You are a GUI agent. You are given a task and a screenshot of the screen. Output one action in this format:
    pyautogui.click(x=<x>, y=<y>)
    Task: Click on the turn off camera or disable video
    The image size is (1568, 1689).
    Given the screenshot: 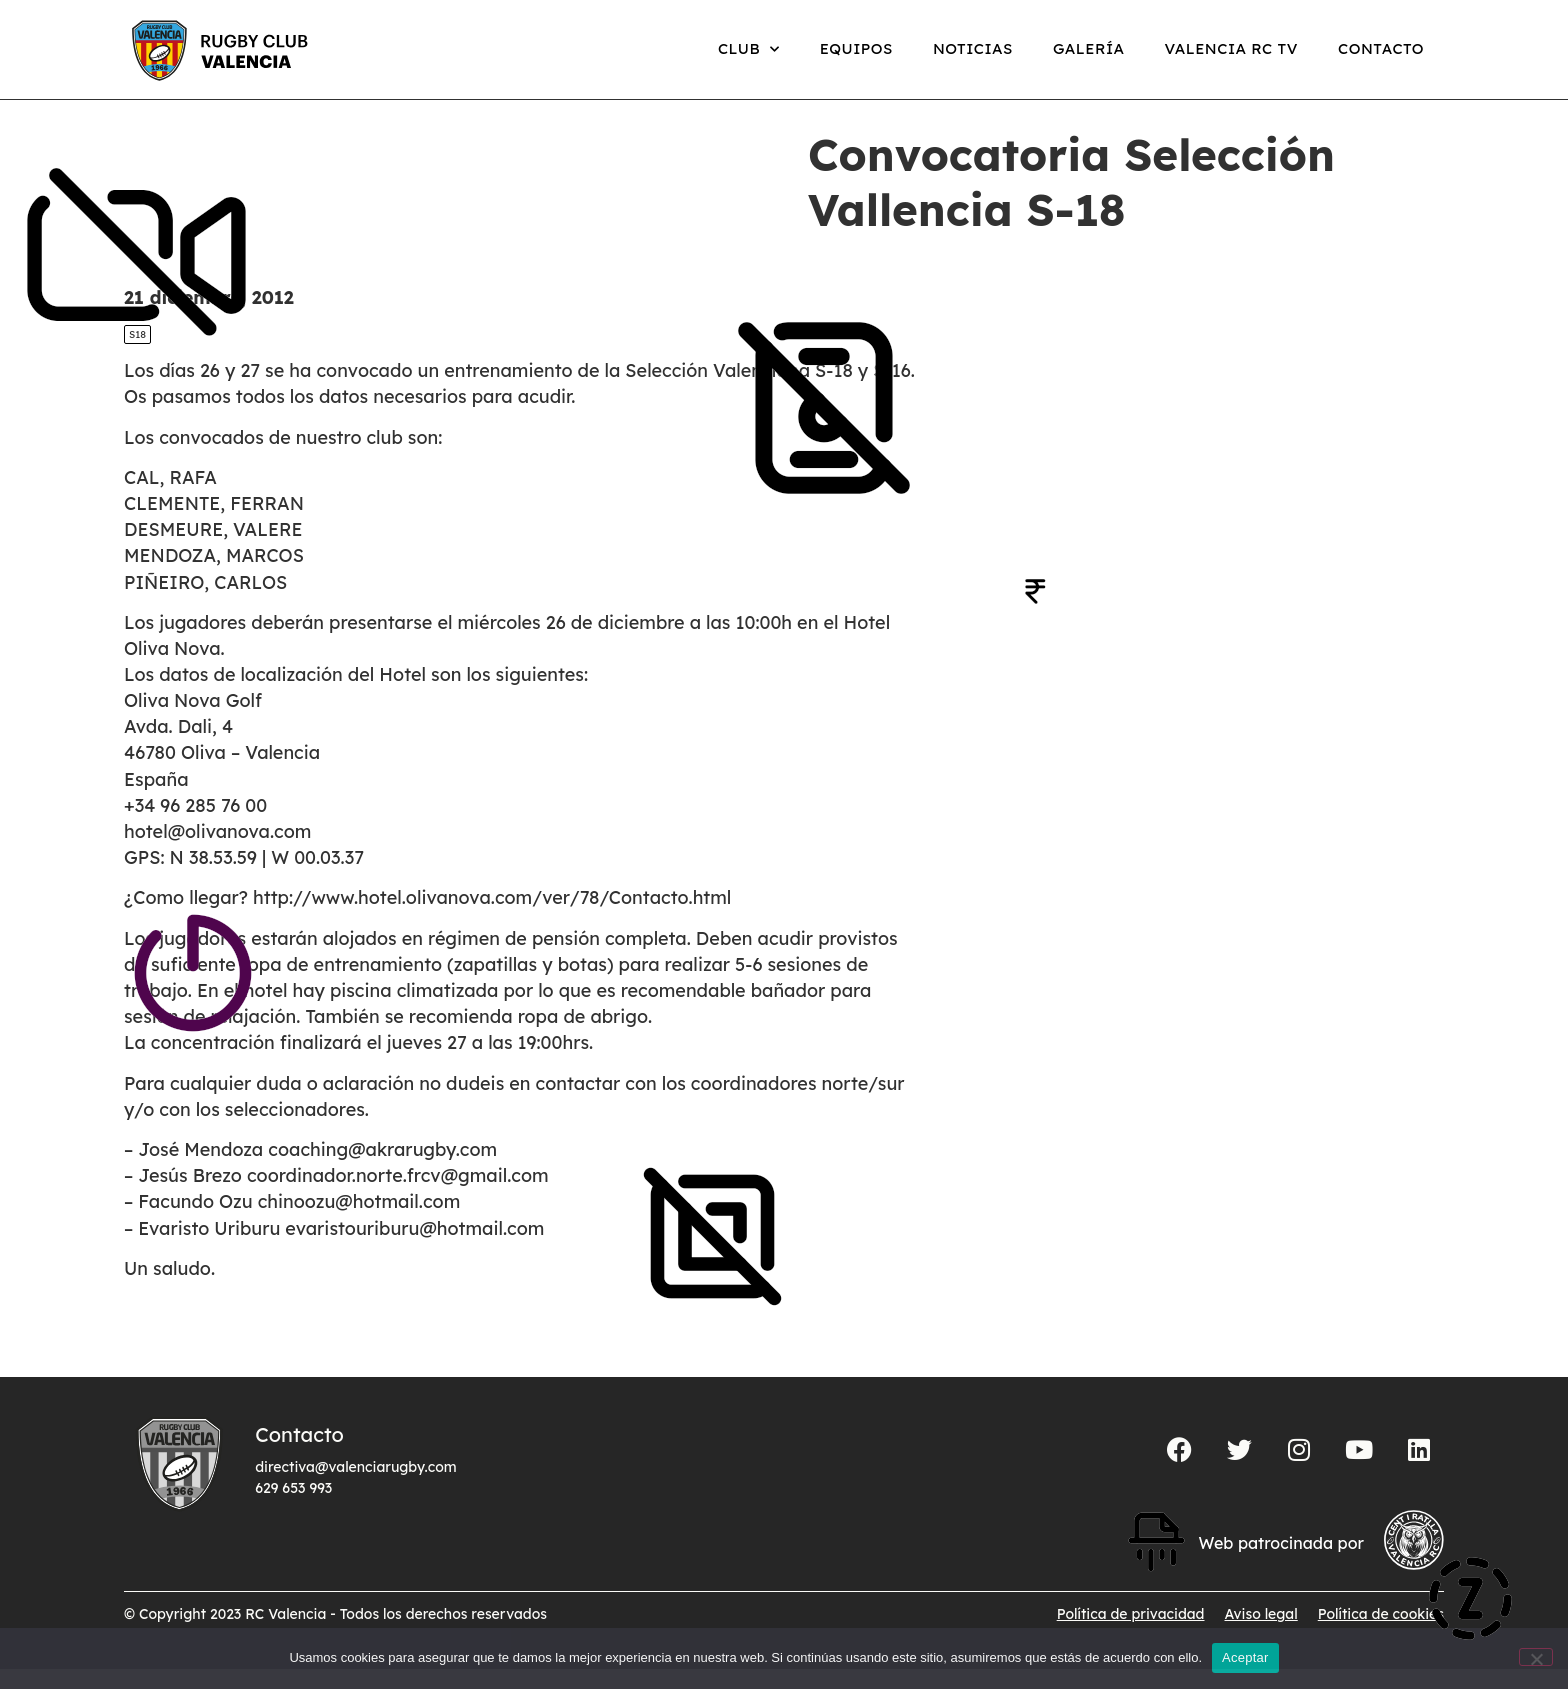 What is the action you would take?
    pyautogui.click(x=136, y=255)
    